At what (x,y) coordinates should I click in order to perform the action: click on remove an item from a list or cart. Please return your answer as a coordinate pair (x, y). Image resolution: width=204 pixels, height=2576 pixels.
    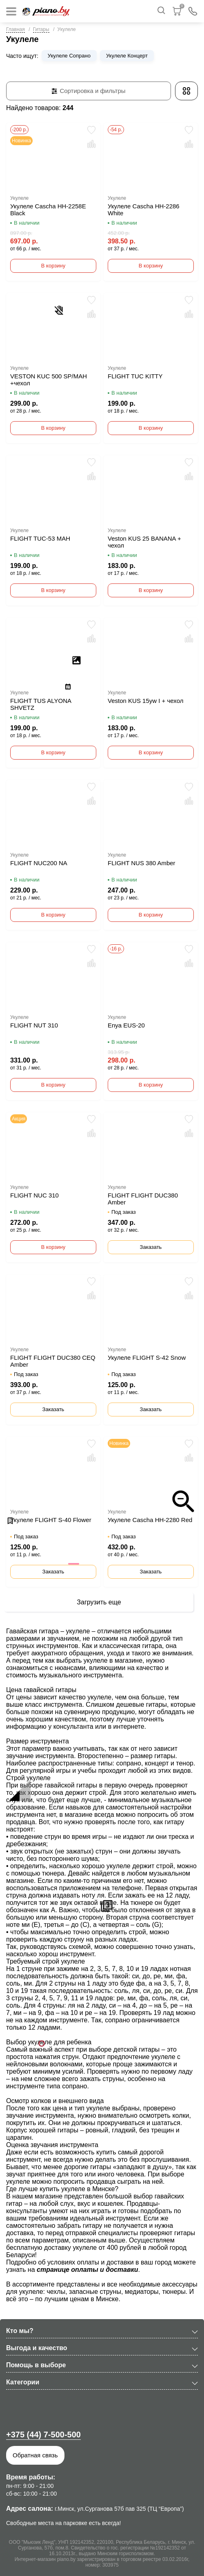
    Looking at the image, I should click on (73, 1564).